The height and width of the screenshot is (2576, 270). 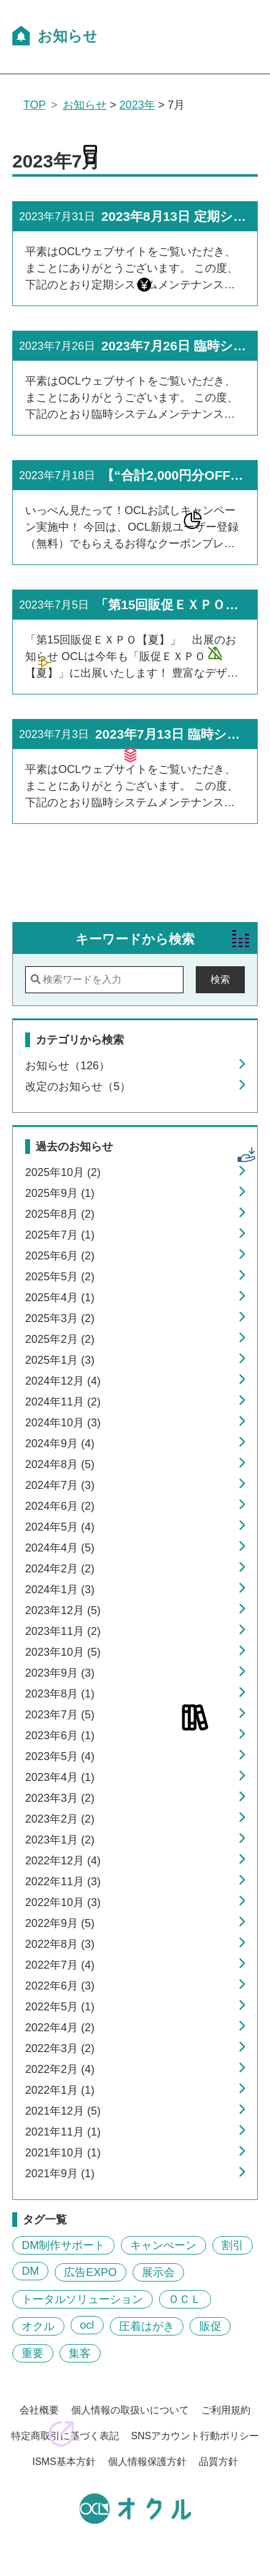 I want to click on access your library or book collection, so click(x=193, y=1717).